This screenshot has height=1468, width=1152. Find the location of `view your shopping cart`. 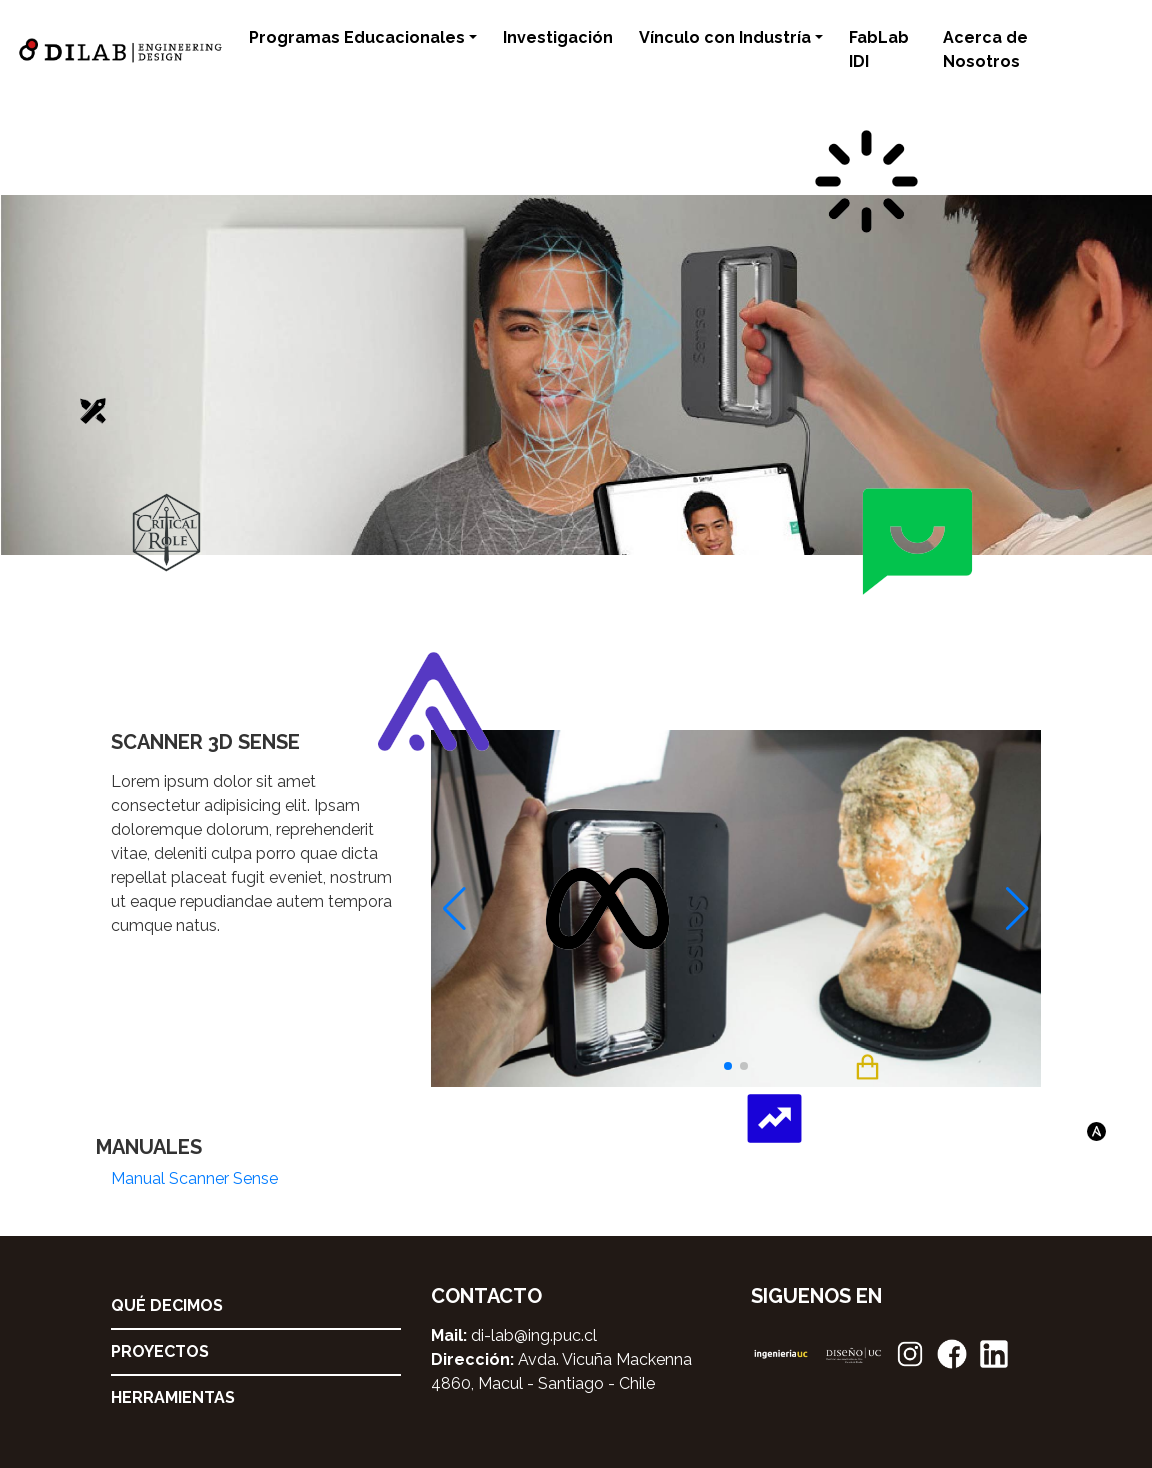

view your shopping cart is located at coordinates (867, 1067).